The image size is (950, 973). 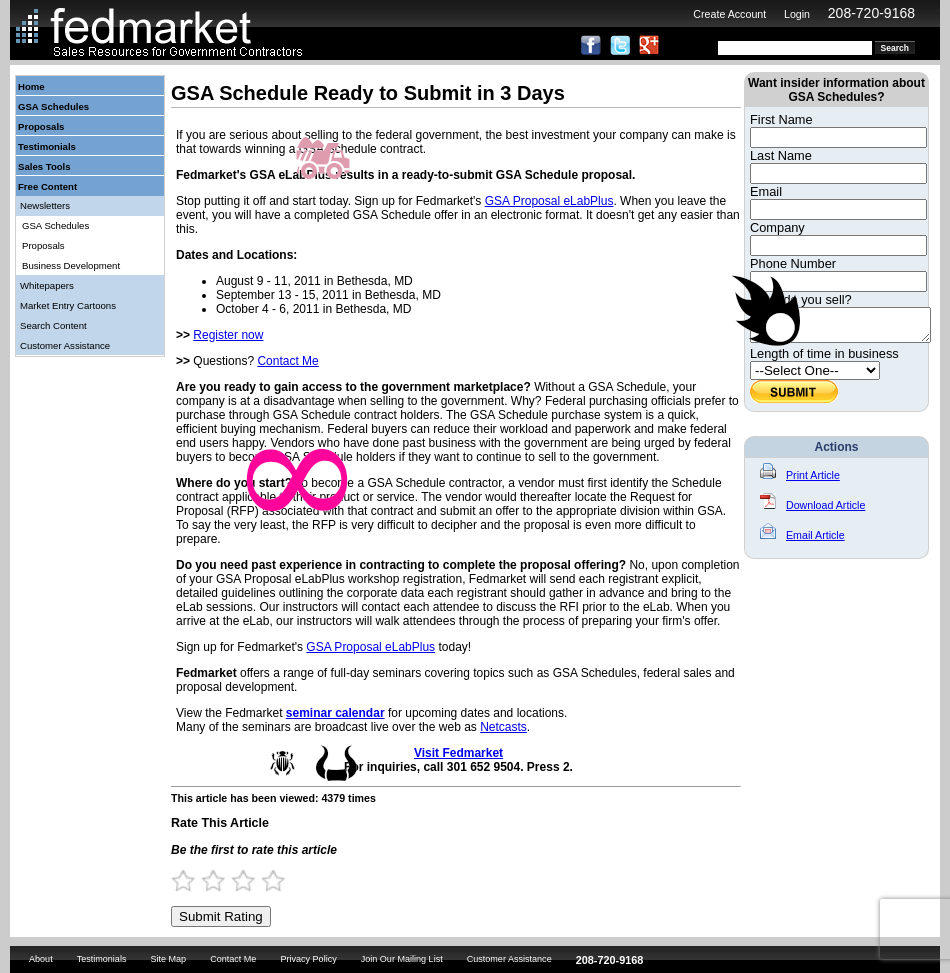 What do you see at coordinates (297, 480) in the screenshot?
I see `indicates unlimited or infinite quantity` at bounding box center [297, 480].